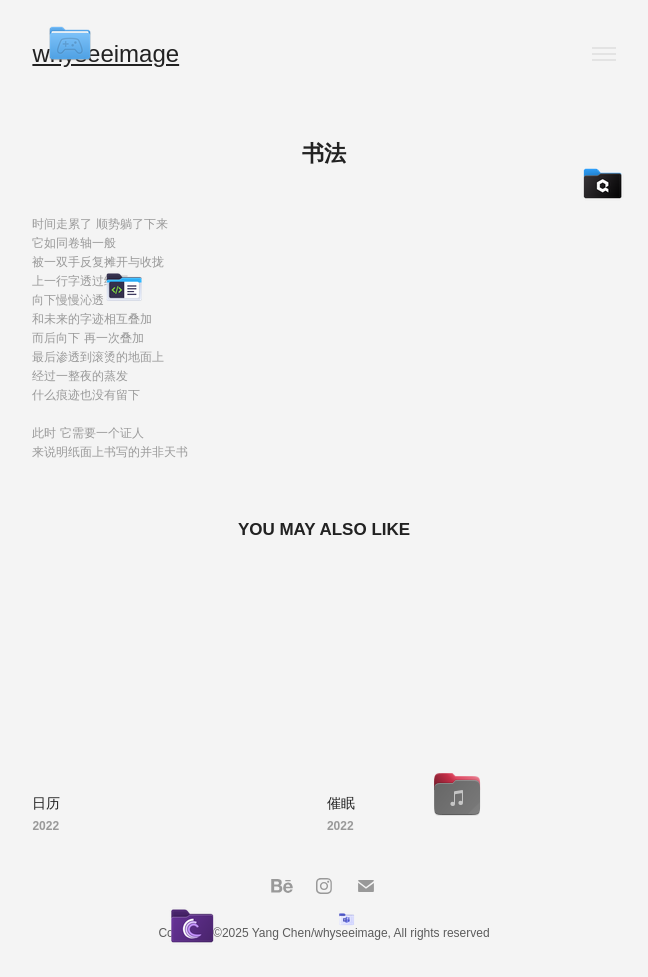 Image resolution: width=648 pixels, height=977 pixels. I want to click on open folder containing programming files, so click(124, 288).